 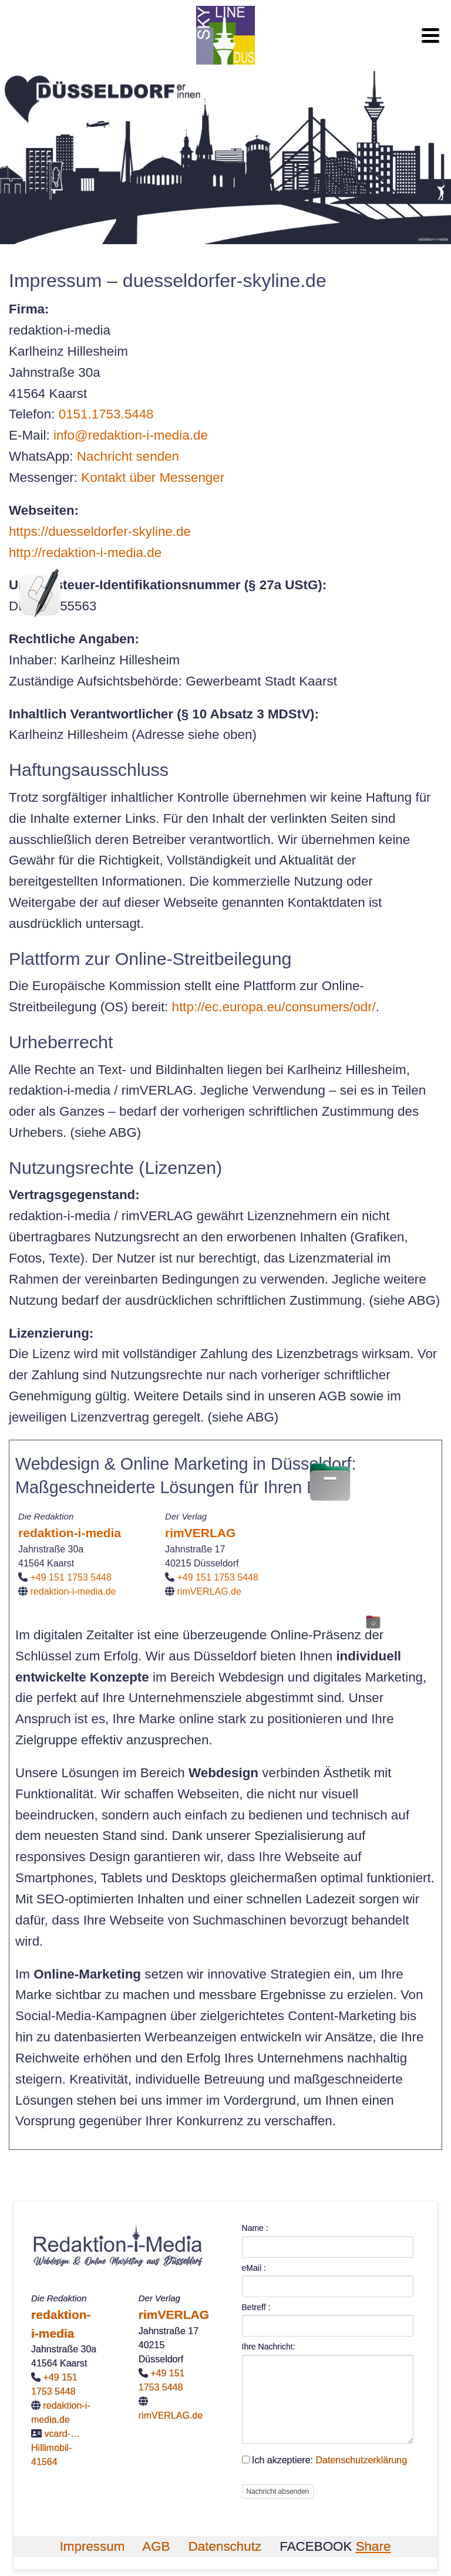 What do you see at coordinates (330, 1482) in the screenshot?
I see `open the file manager application` at bounding box center [330, 1482].